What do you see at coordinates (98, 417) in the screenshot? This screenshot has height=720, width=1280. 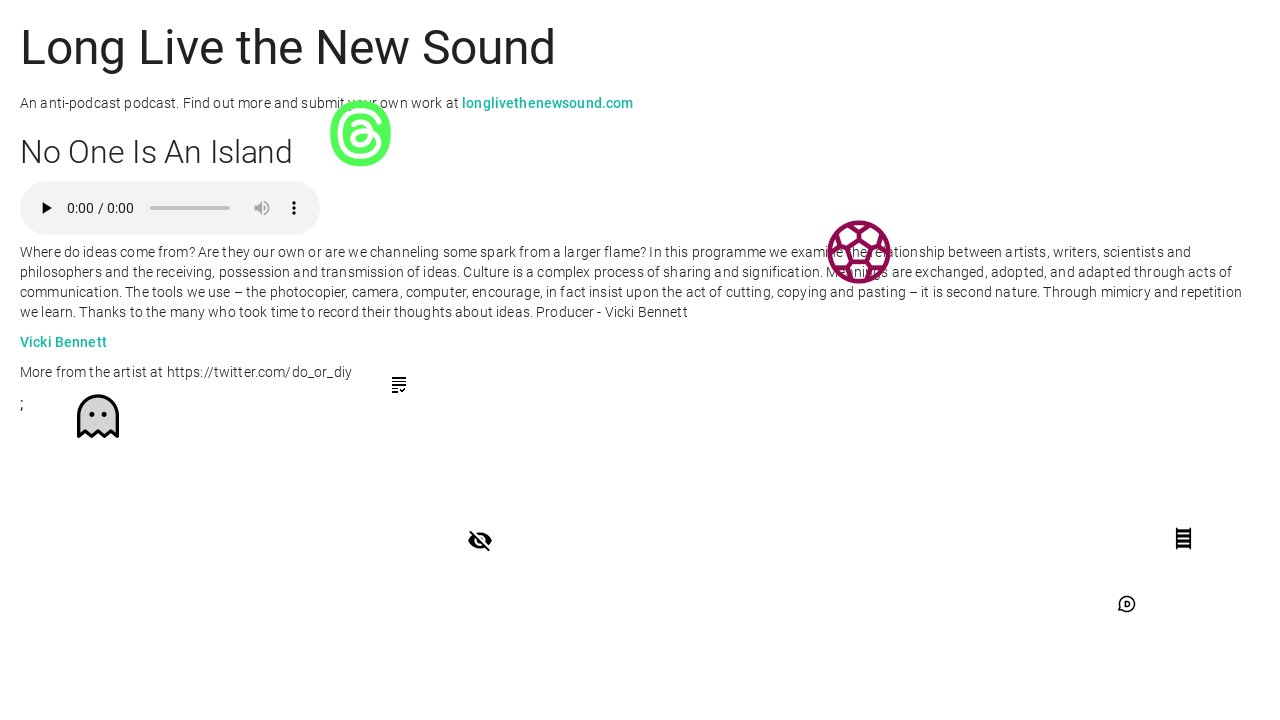 I see `toggle ghost mode or invisible status` at bounding box center [98, 417].